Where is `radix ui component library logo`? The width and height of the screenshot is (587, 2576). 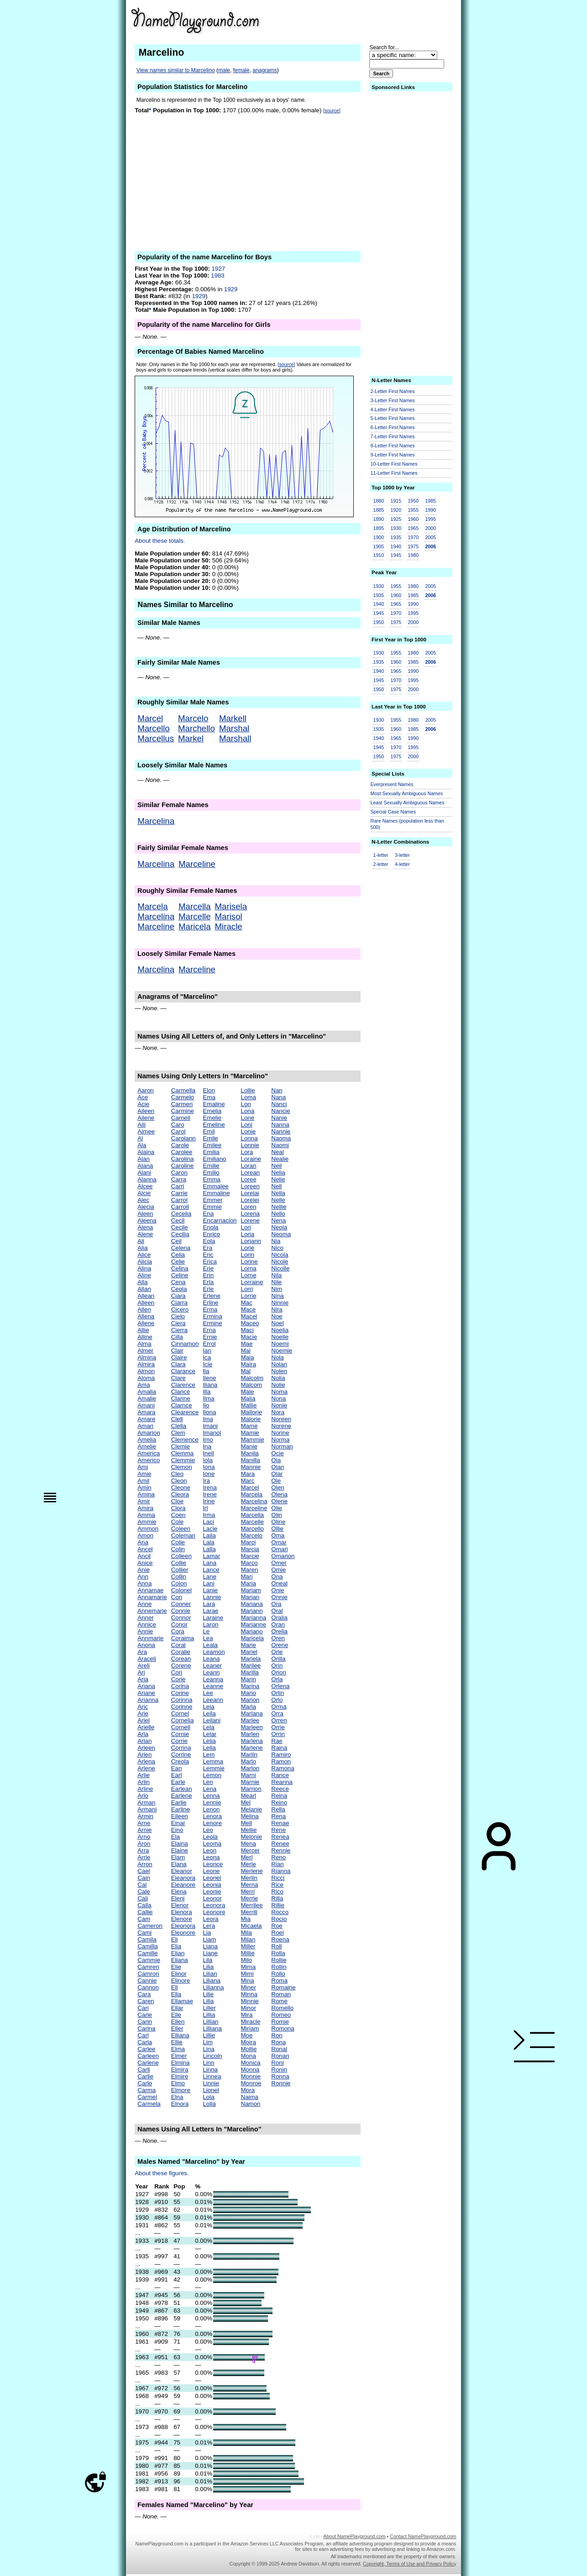 radix ui component library logo is located at coordinates (255, 2359).